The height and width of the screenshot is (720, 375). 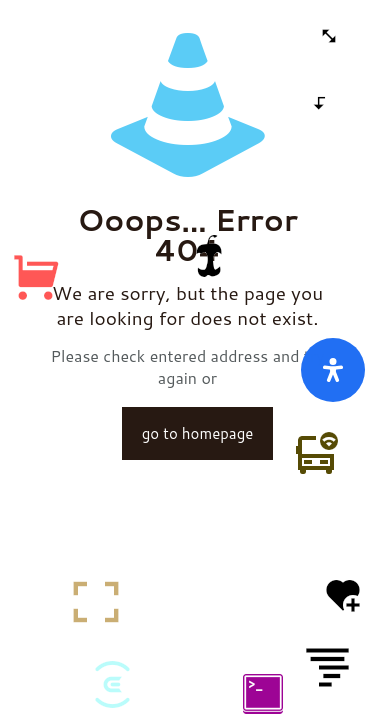 I want to click on open gnome terminal application, so click(x=263, y=694).